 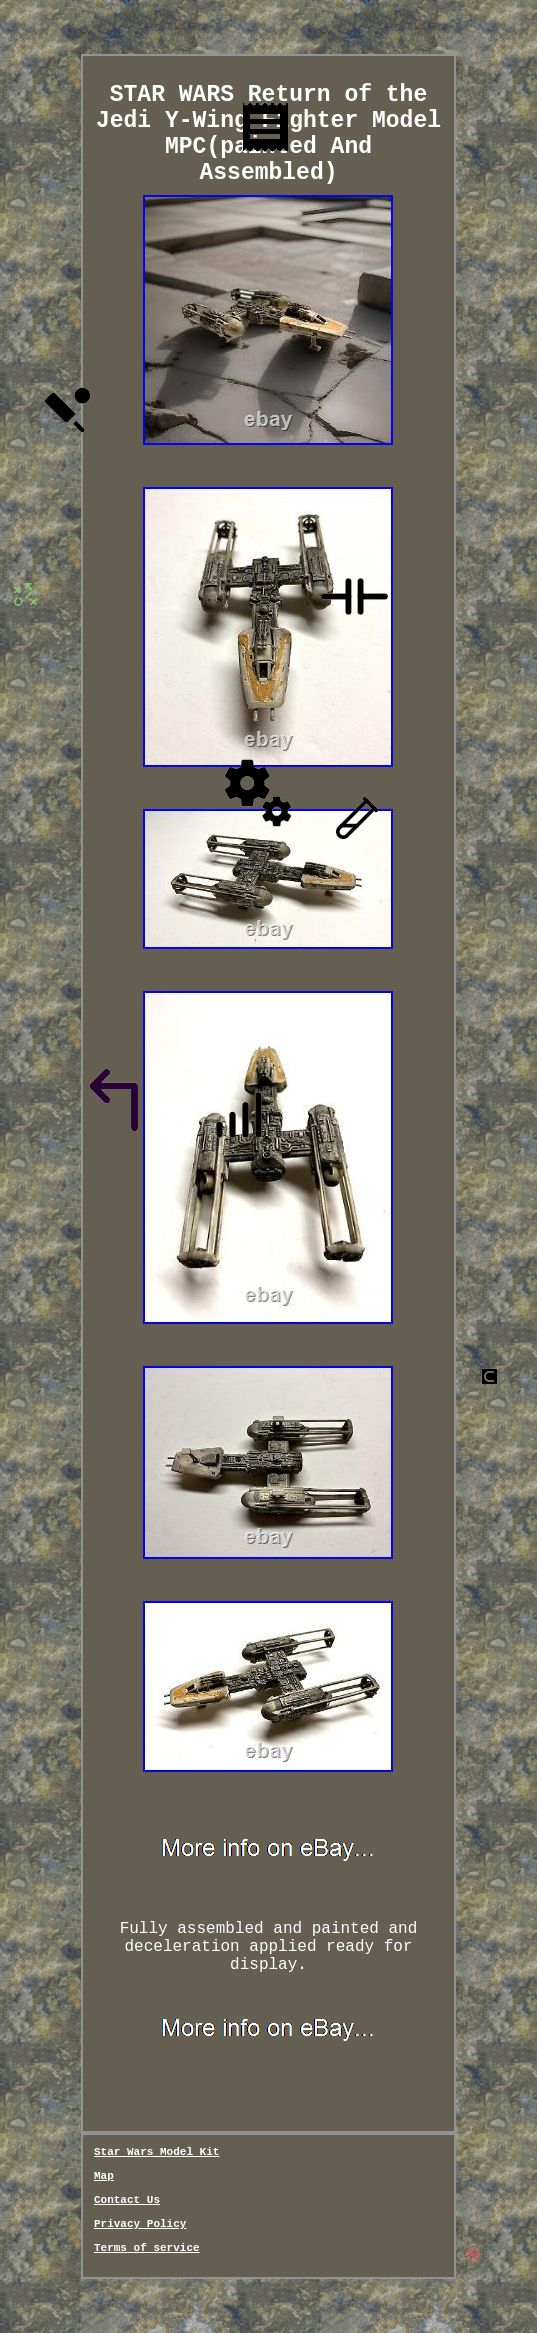 What do you see at coordinates (258, 793) in the screenshot?
I see `access settings or configuration options` at bounding box center [258, 793].